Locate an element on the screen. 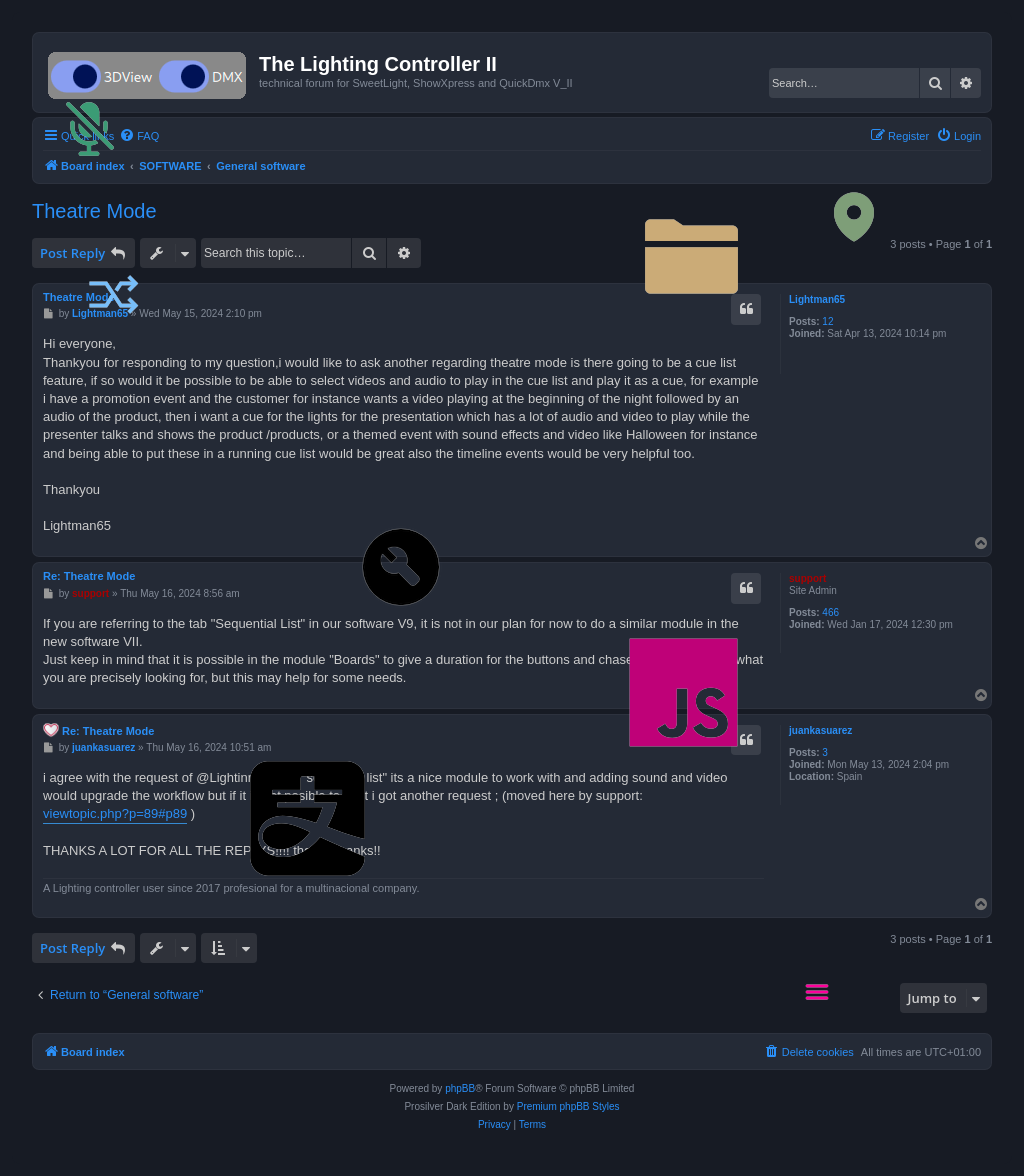 The image size is (1024, 1176). shuffle playlist or queue order is located at coordinates (113, 294).